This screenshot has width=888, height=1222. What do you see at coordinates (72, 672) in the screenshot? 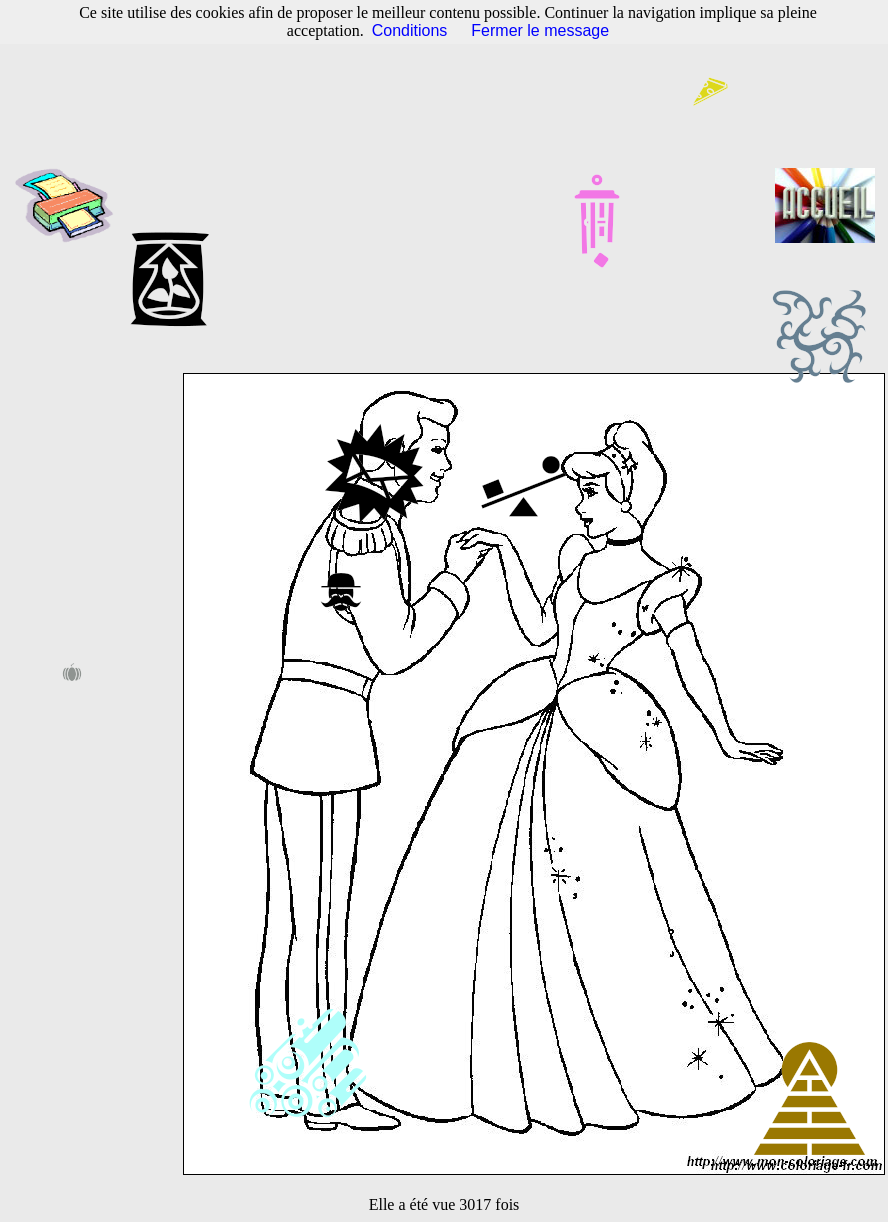
I see `access halloween or autumn seasonal content` at bounding box center [72, 672].